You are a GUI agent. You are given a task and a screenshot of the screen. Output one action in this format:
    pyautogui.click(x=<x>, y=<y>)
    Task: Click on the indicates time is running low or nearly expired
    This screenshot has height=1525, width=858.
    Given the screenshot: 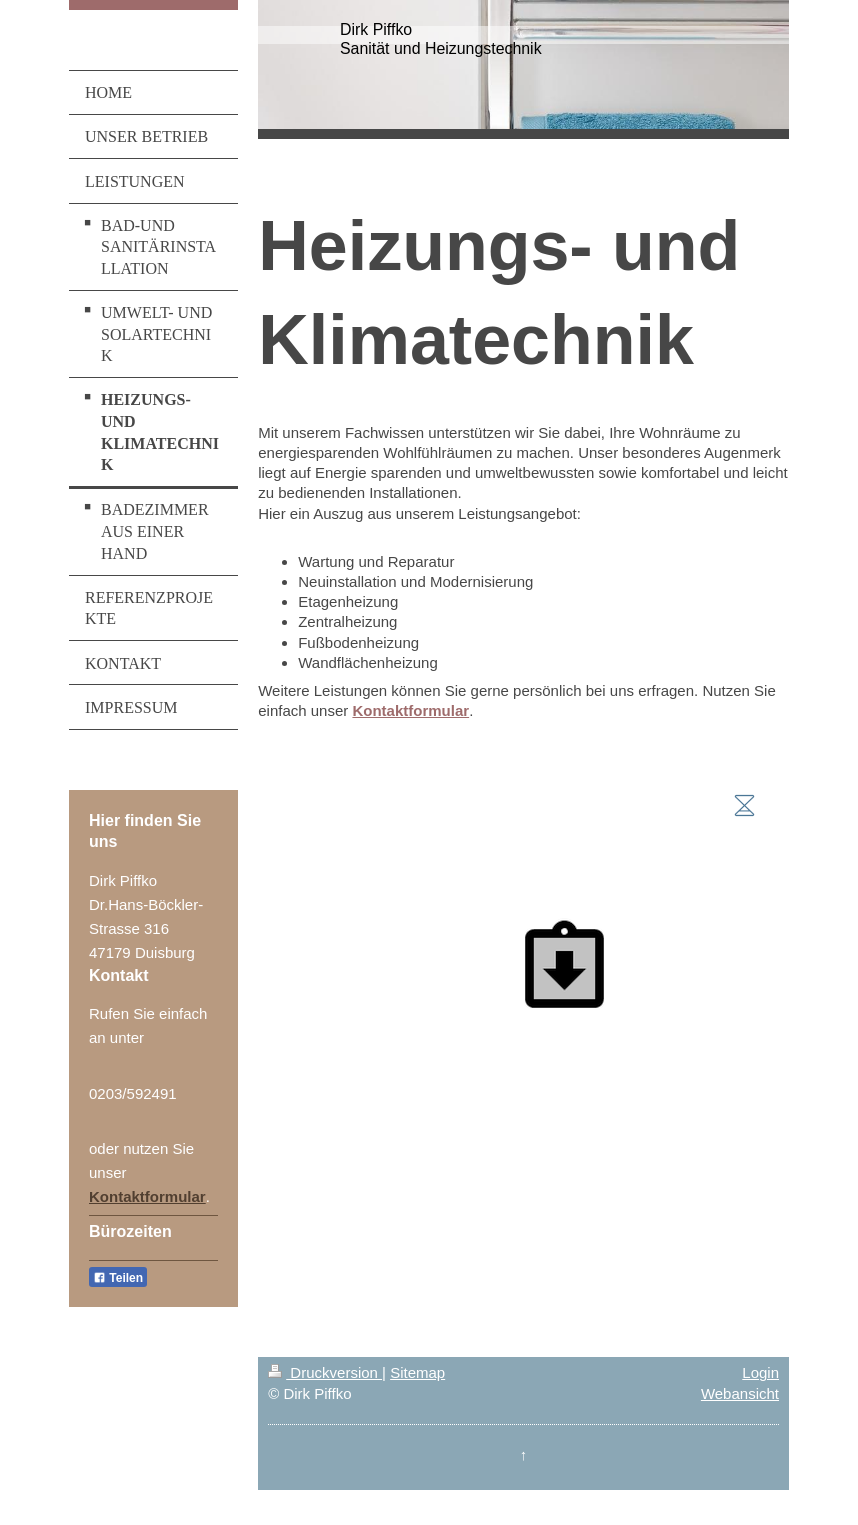 What is the action you would take?
    pyautogui.click(x=744, y=805)
    